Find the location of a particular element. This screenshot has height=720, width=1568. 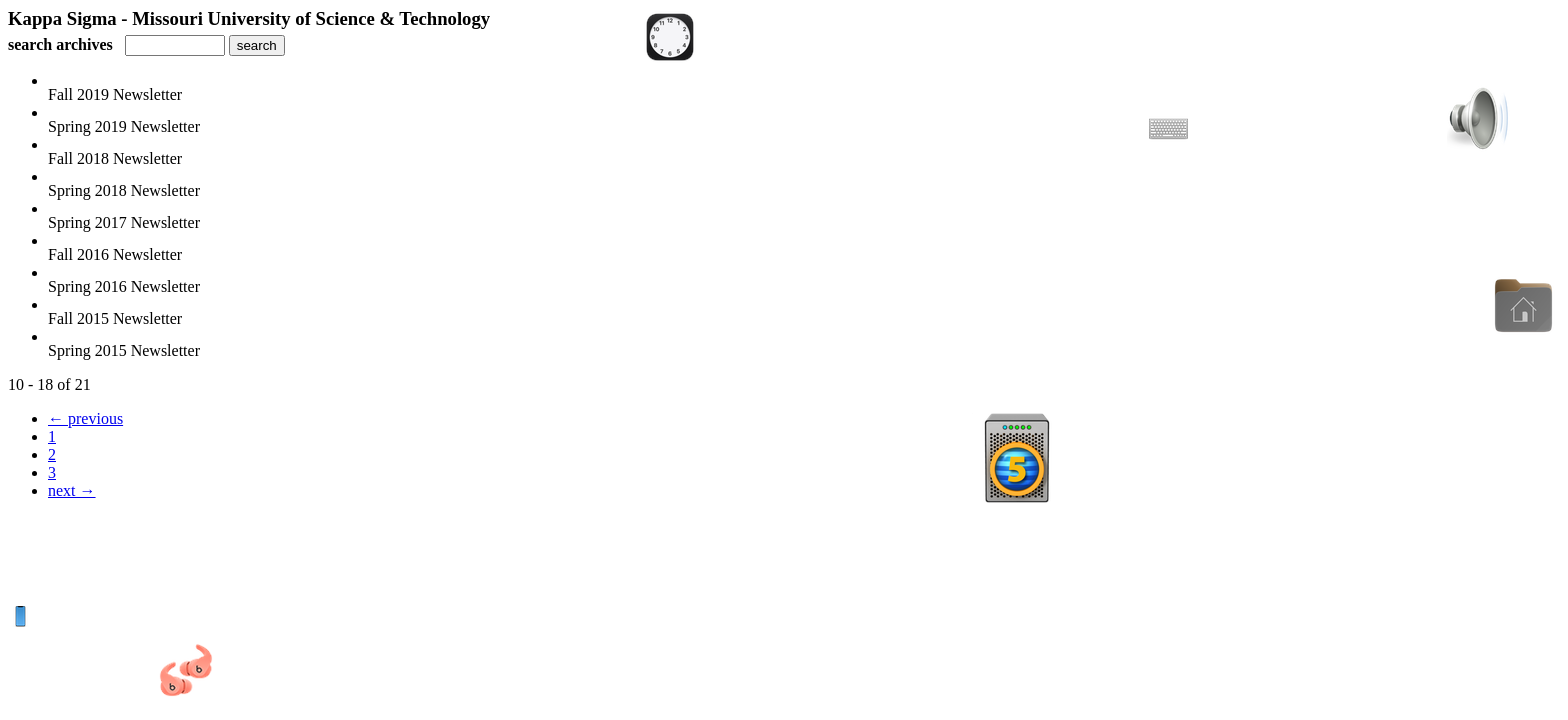

indicates bluetooth keyboard connected is located at coordinates (1168, 128).